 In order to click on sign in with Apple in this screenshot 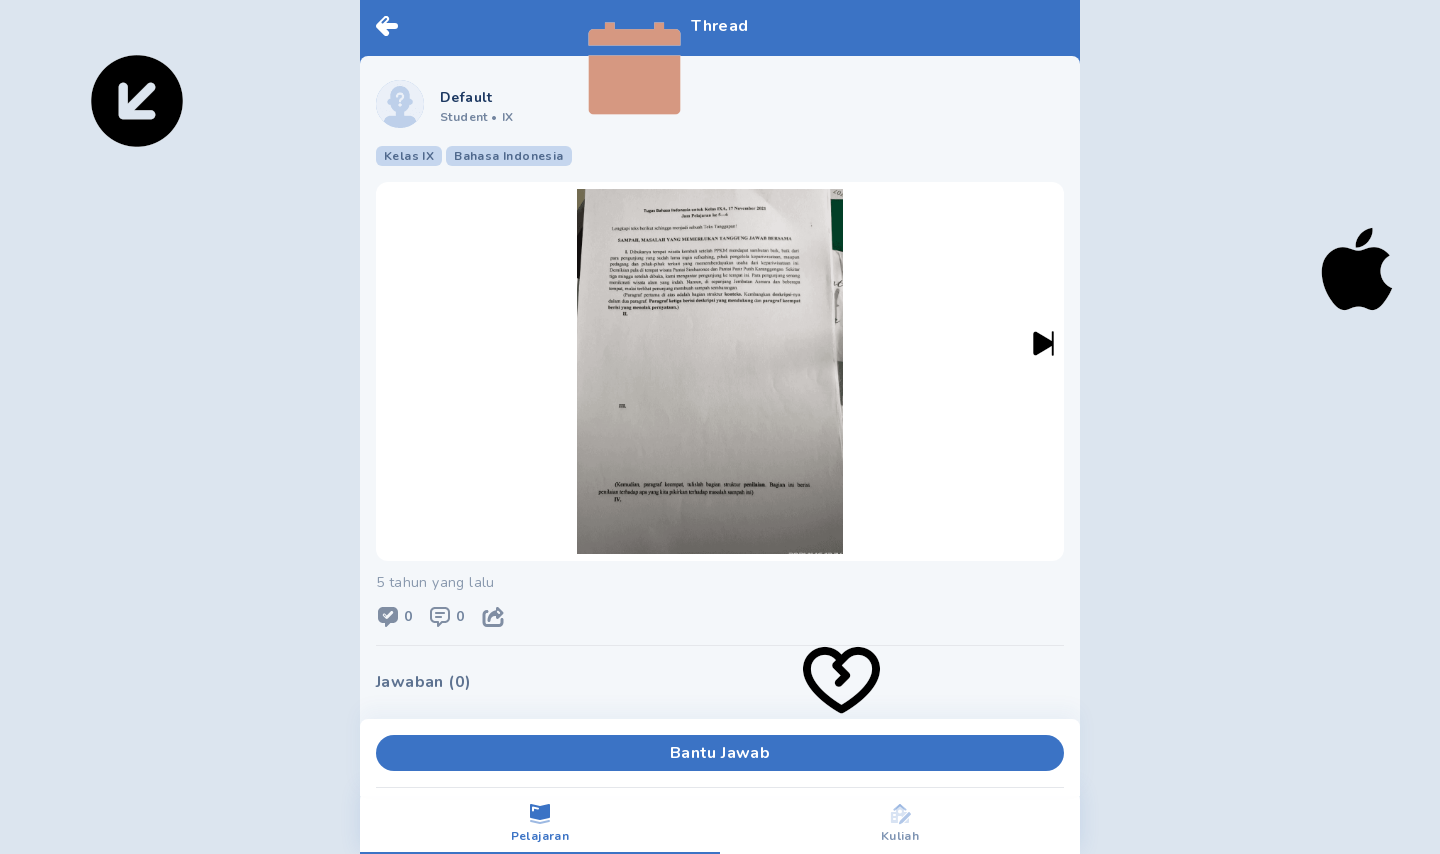, I will do `click(1357, 269)`.